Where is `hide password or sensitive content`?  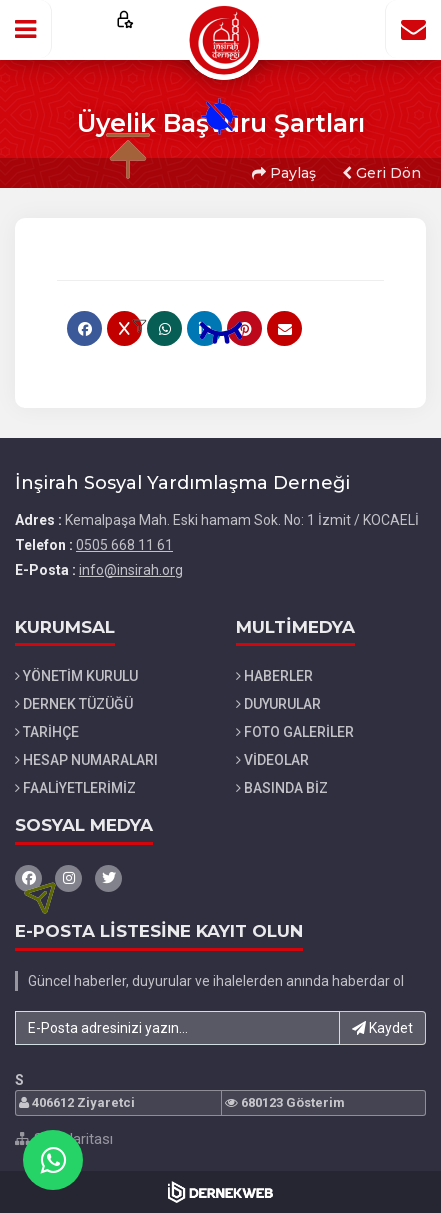 hide password or sensitive content is located at coordinates (221, 329).